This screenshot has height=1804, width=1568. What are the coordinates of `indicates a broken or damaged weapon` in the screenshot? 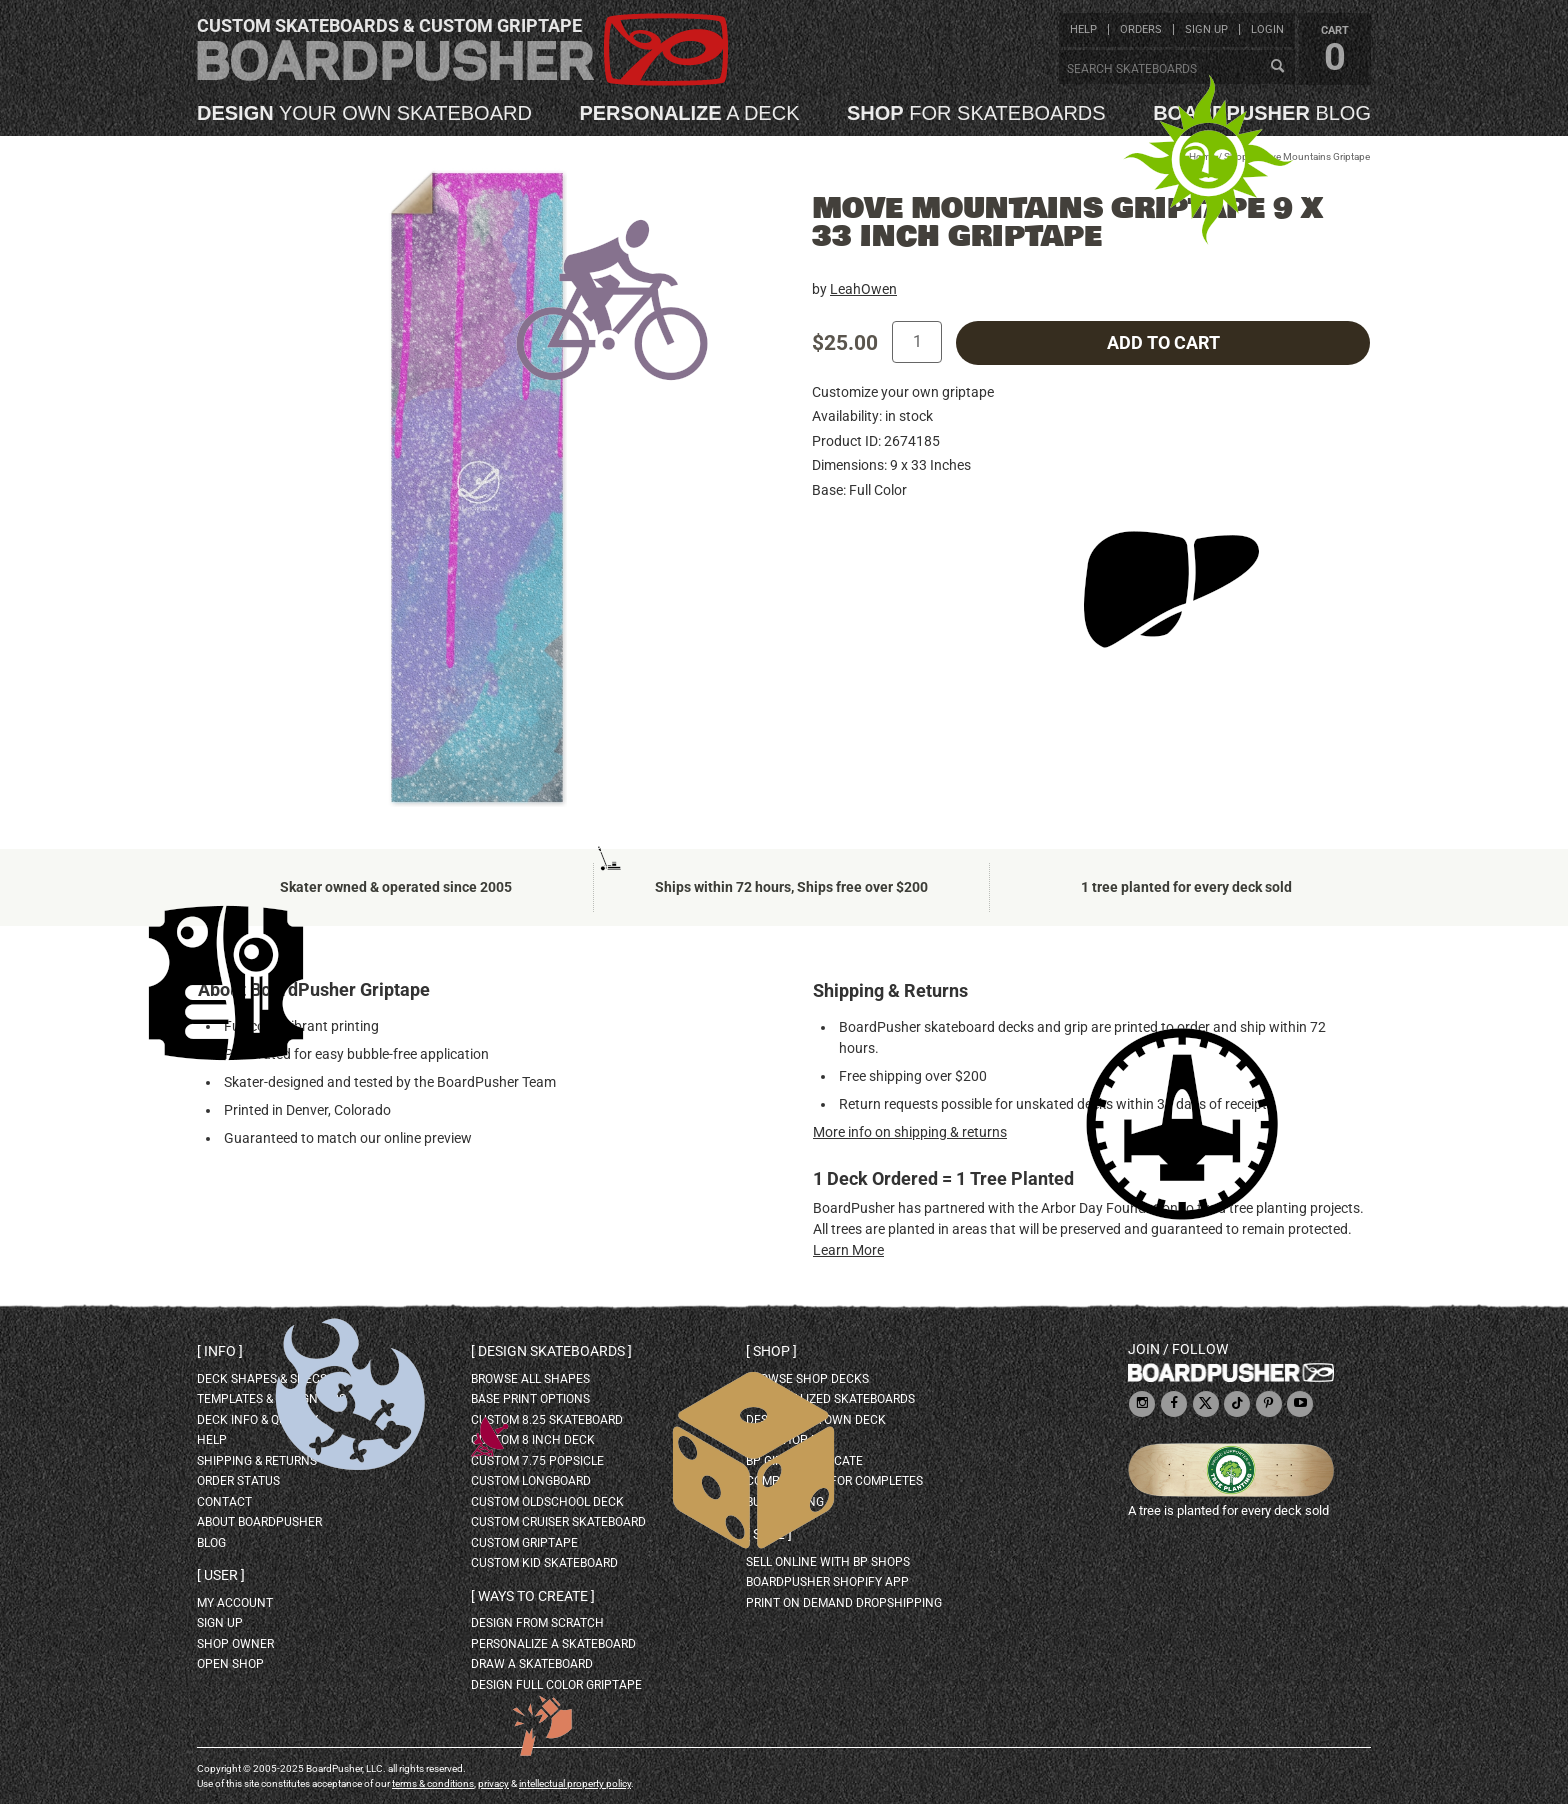 It's located at (540, 1724).